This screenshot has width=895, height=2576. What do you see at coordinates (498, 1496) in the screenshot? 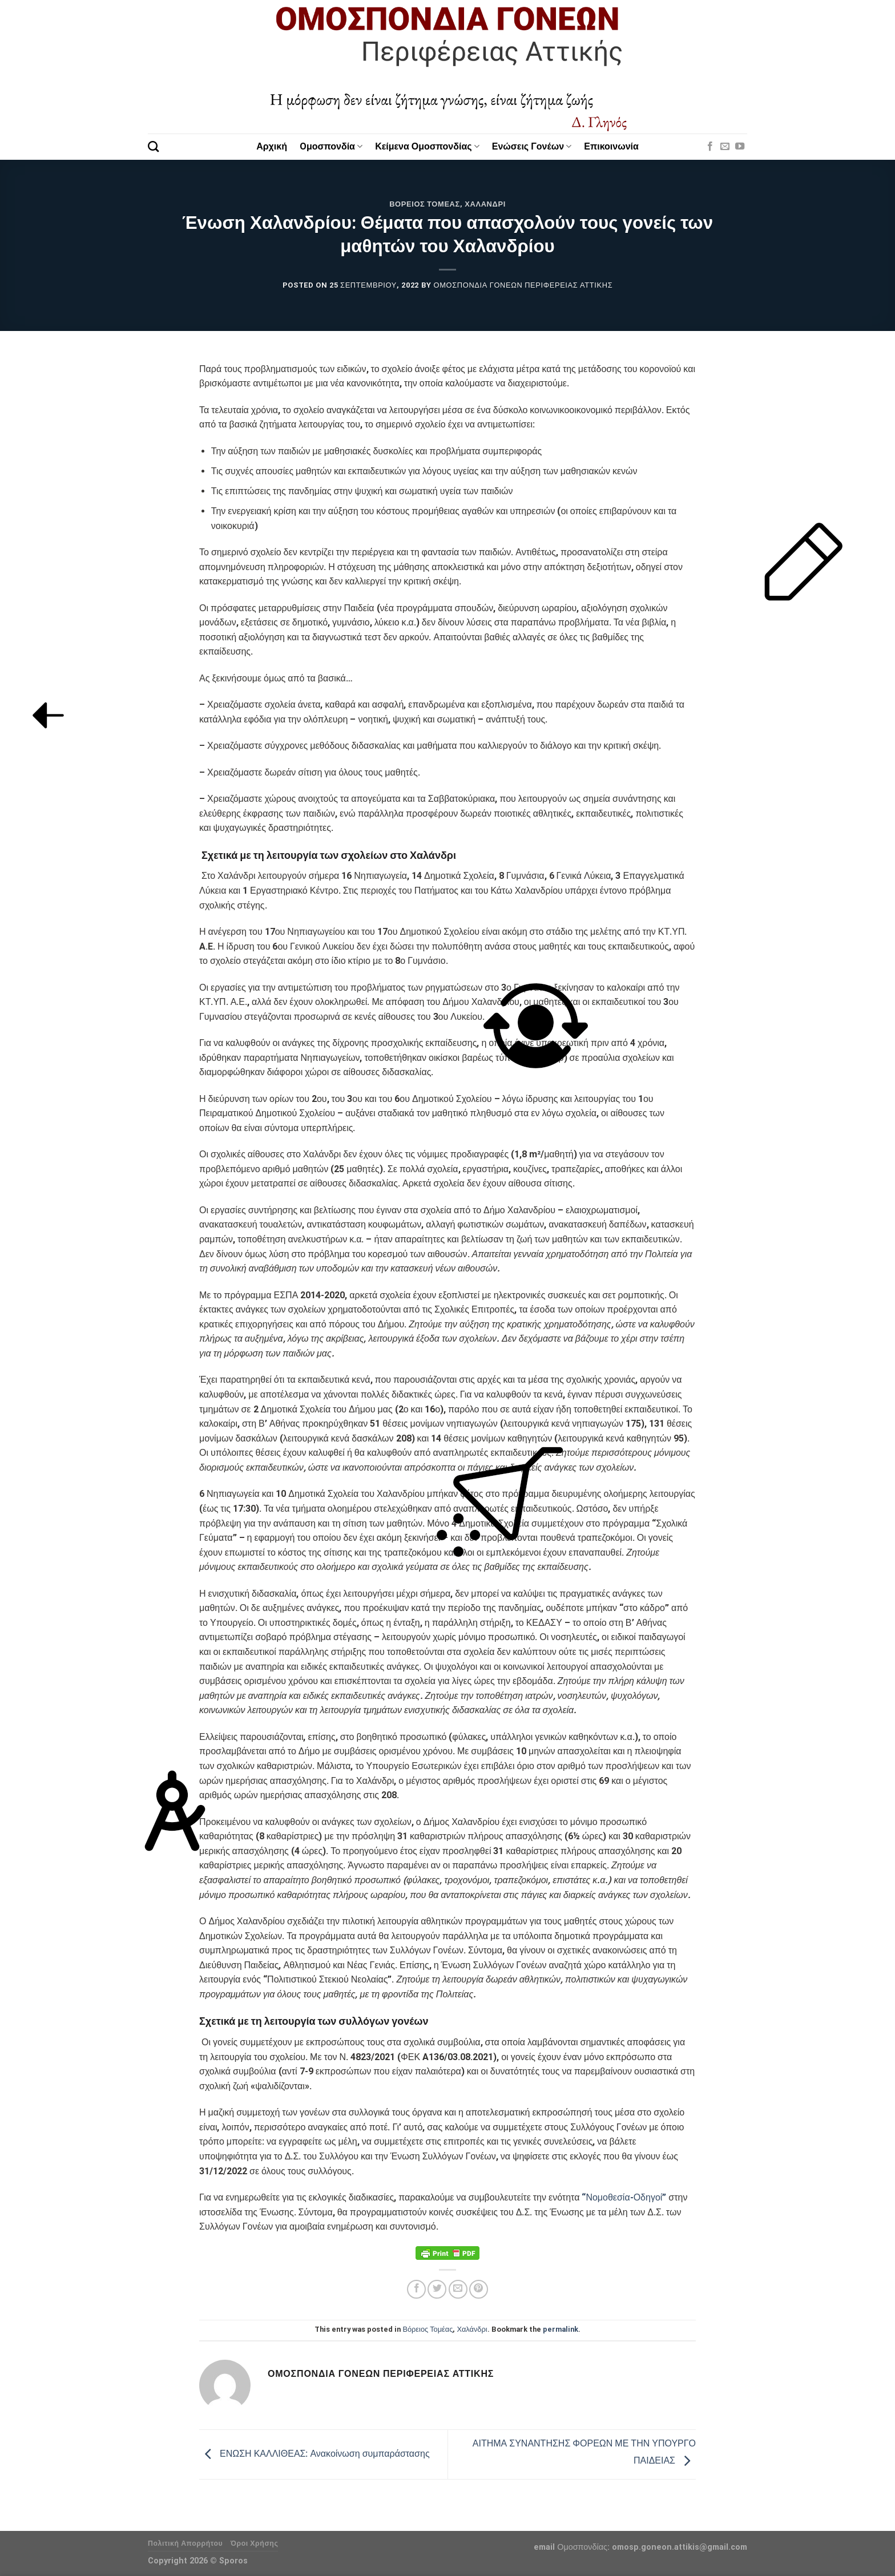
I see `indicates shower or bathroom facilities` at bounding box center [498, 1496].